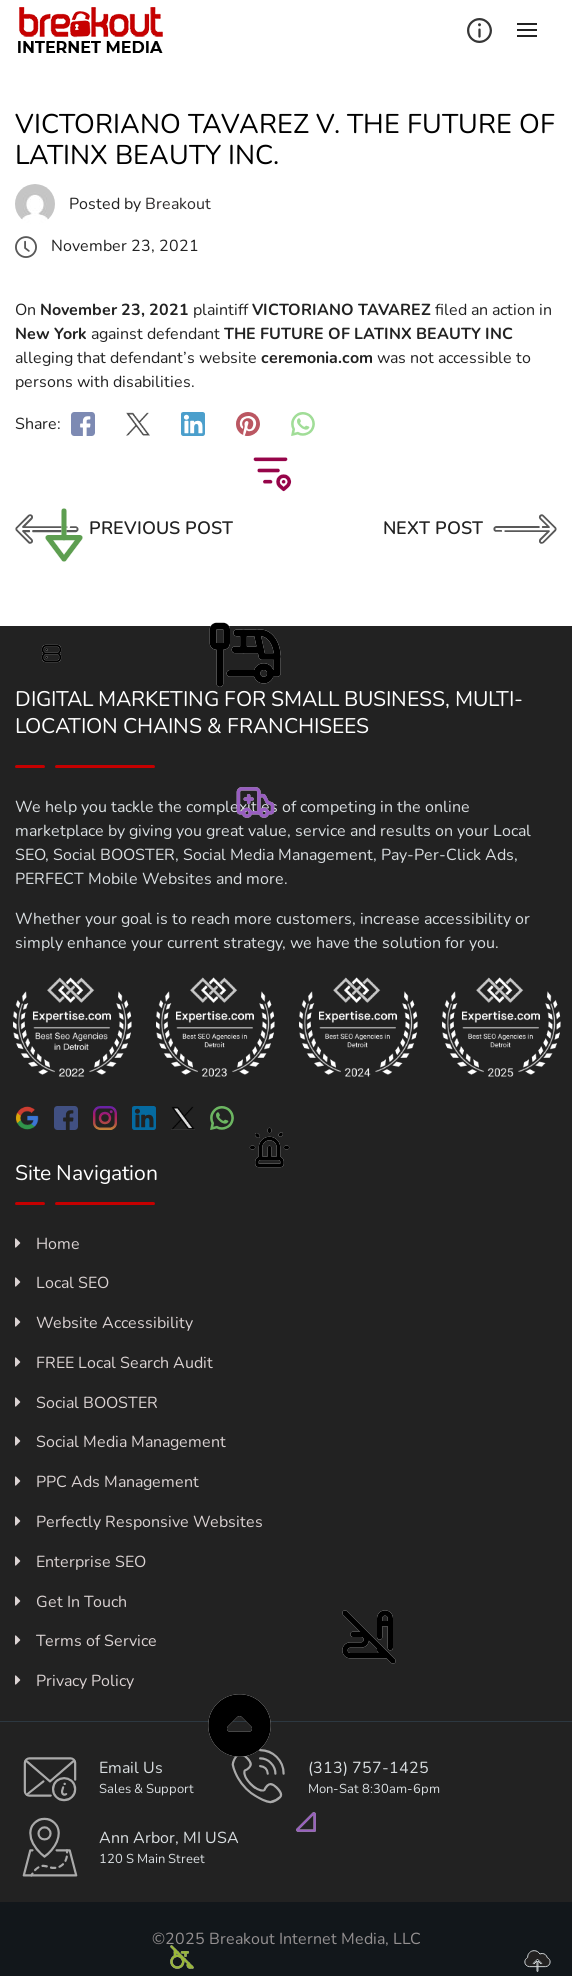 Image resolution: width=572 pixels, height=1983 pixels. What do you see at coordinates (239, 1725) in the screenshot?
I see `scroll to top of page` at bounding box center [239, 1725].